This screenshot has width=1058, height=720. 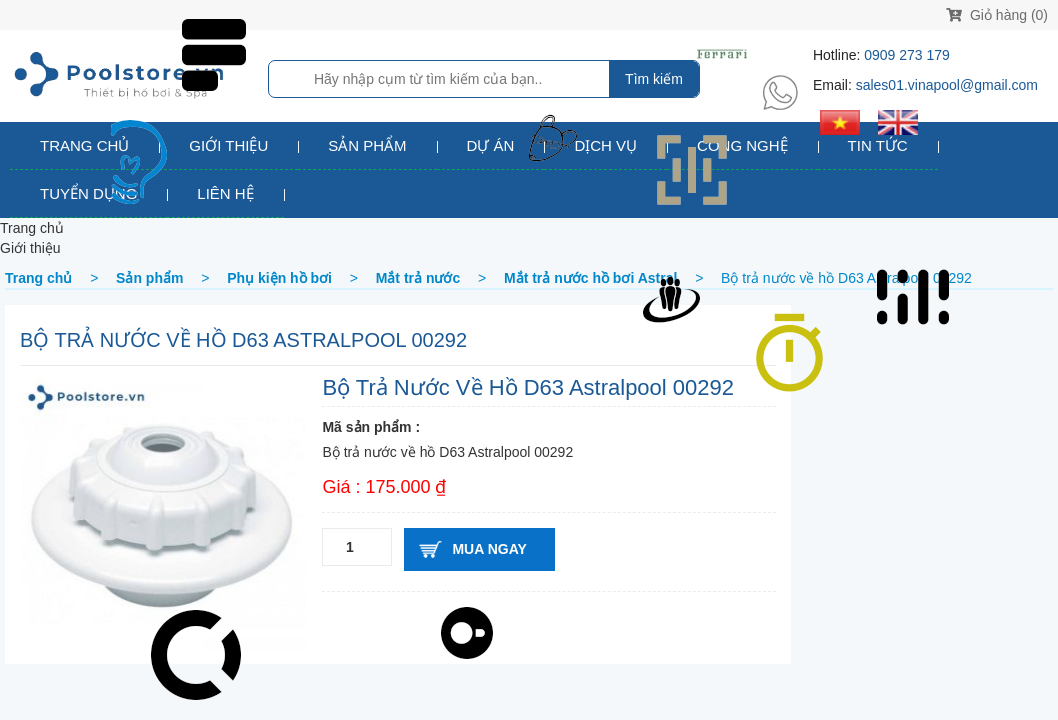 I want to click on Ferrari brand logo, so click(x=722, y=54).